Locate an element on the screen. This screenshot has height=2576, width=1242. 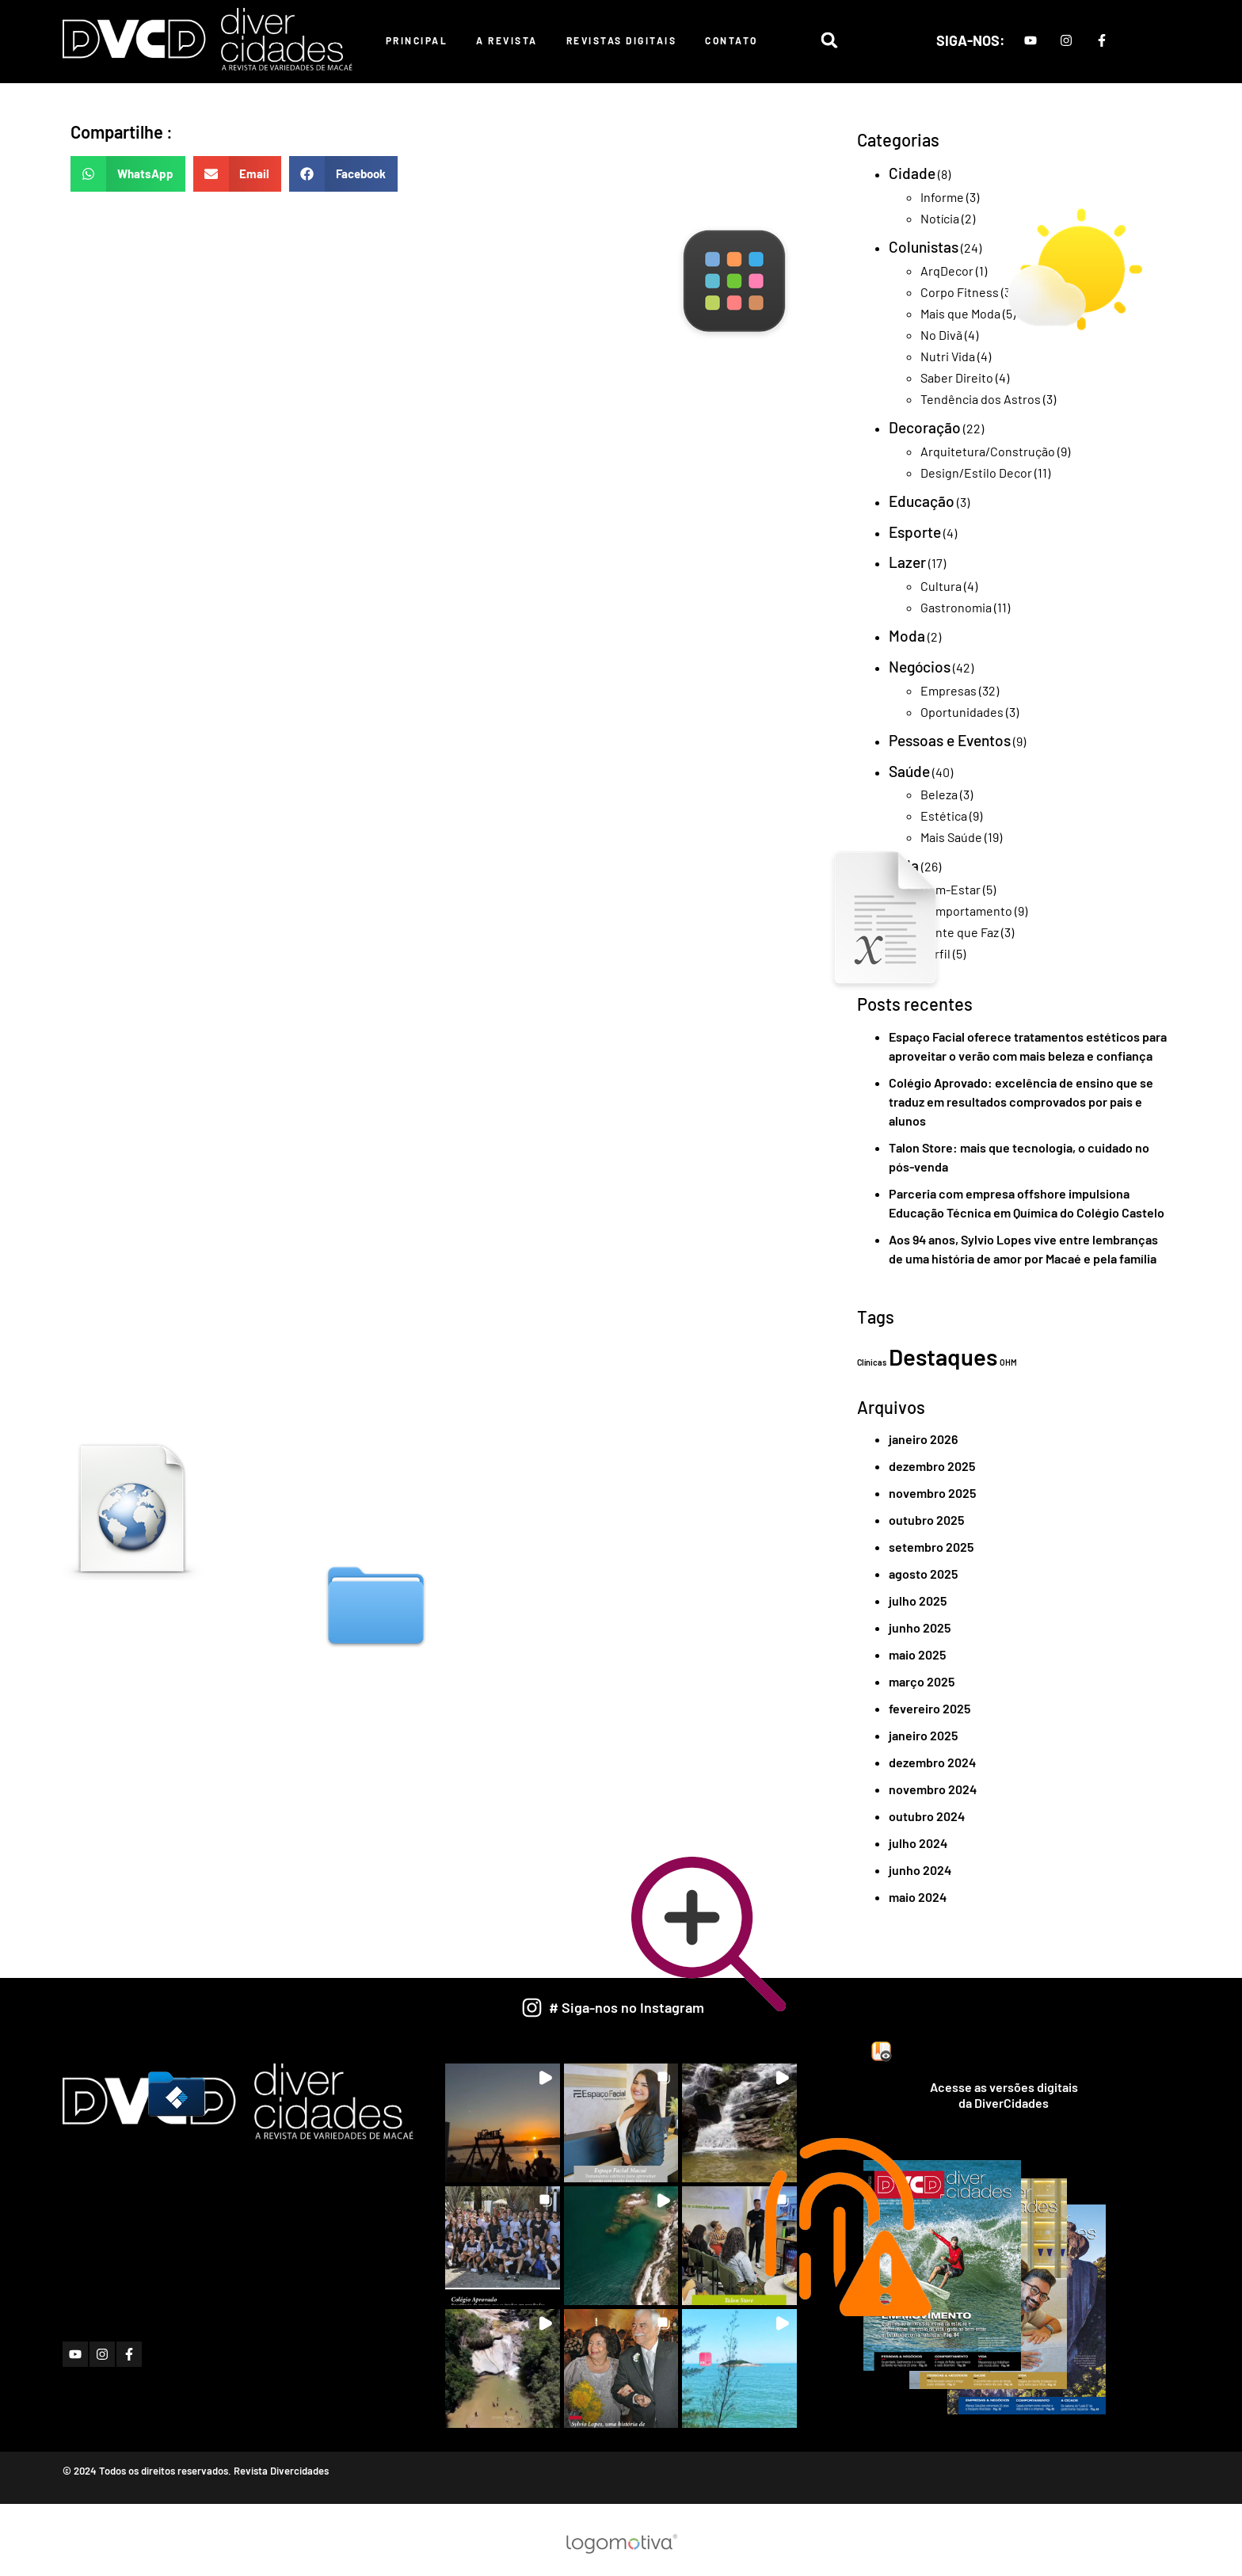
zoom in or increase magnification is located at coordinates (708, 1934).